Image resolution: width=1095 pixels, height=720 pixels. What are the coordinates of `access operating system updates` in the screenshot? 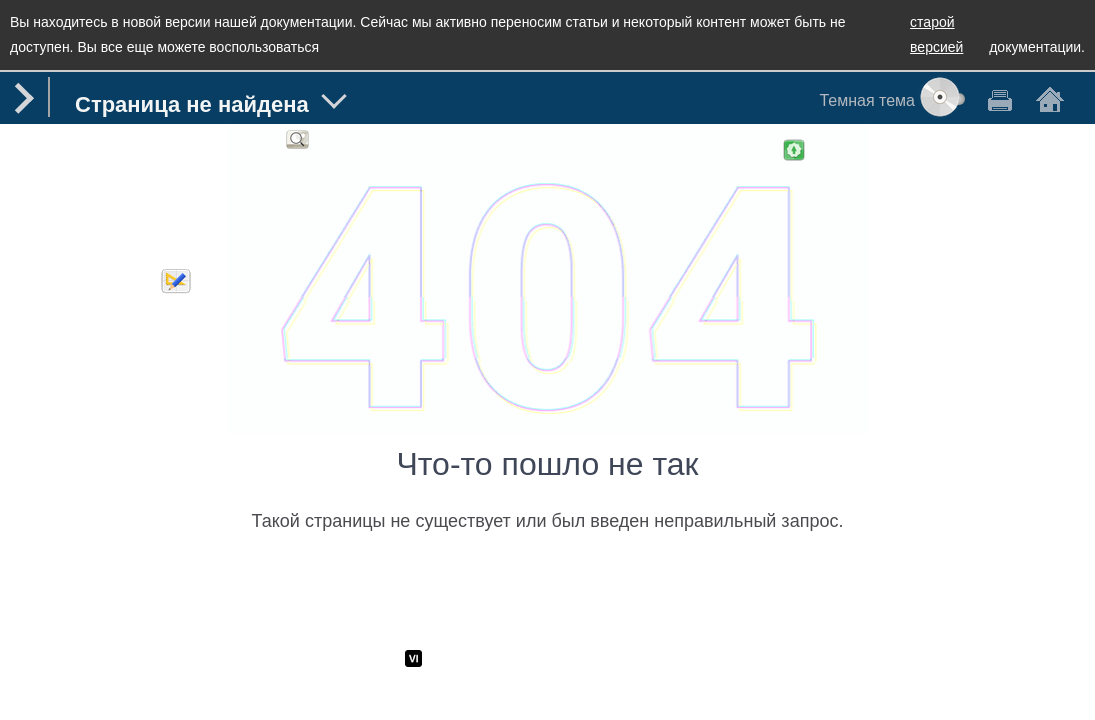 It's located at (794, 150).